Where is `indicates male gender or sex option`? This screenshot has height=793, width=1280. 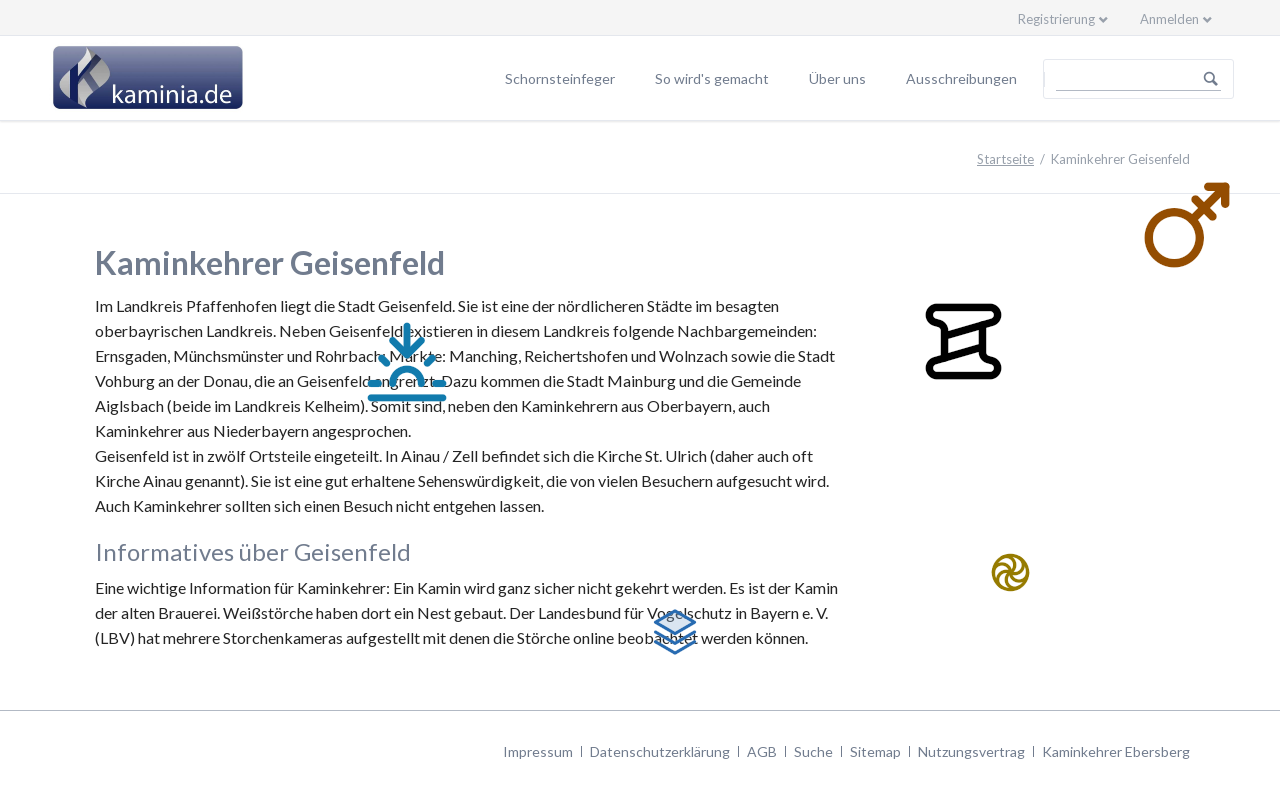 indicates male gender or sex option is located at coordinates (1187, 225).